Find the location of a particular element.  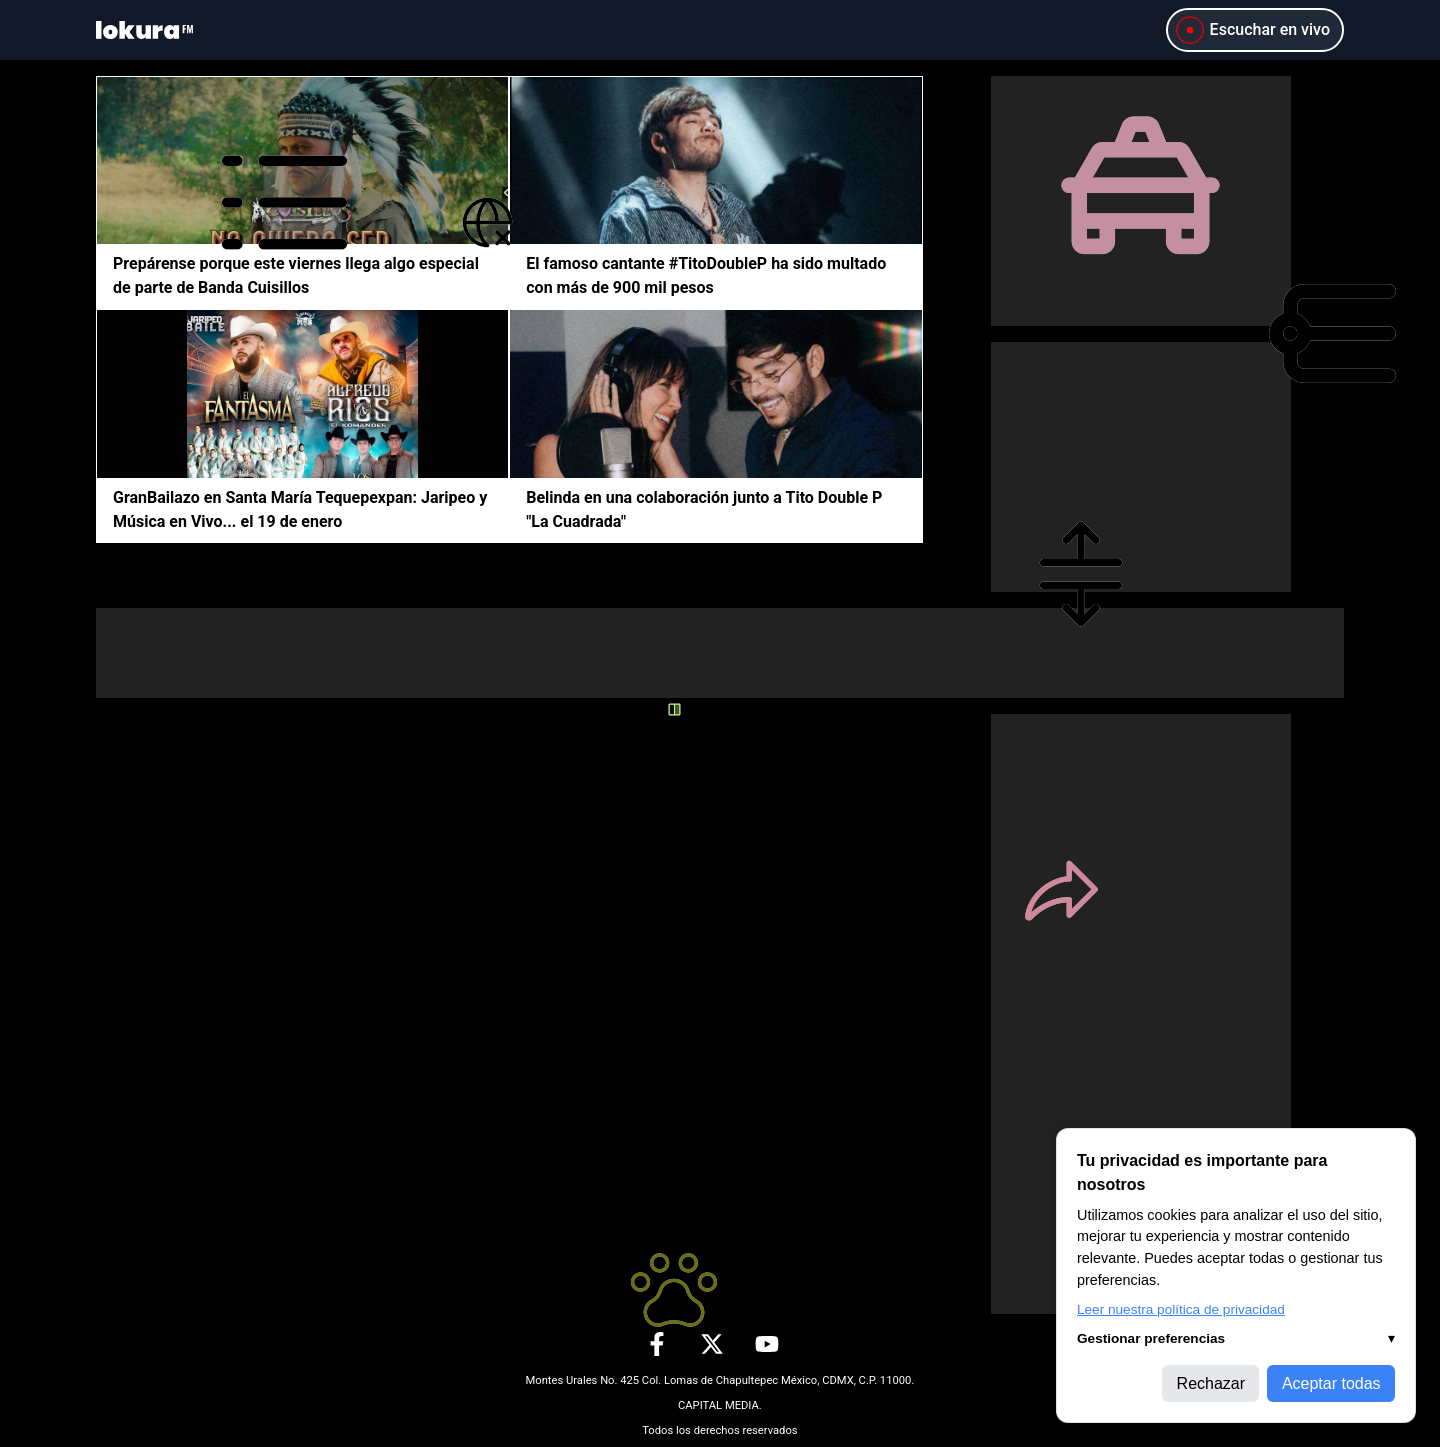

adjust text alignment settings is located at coordinates (1332, 333).